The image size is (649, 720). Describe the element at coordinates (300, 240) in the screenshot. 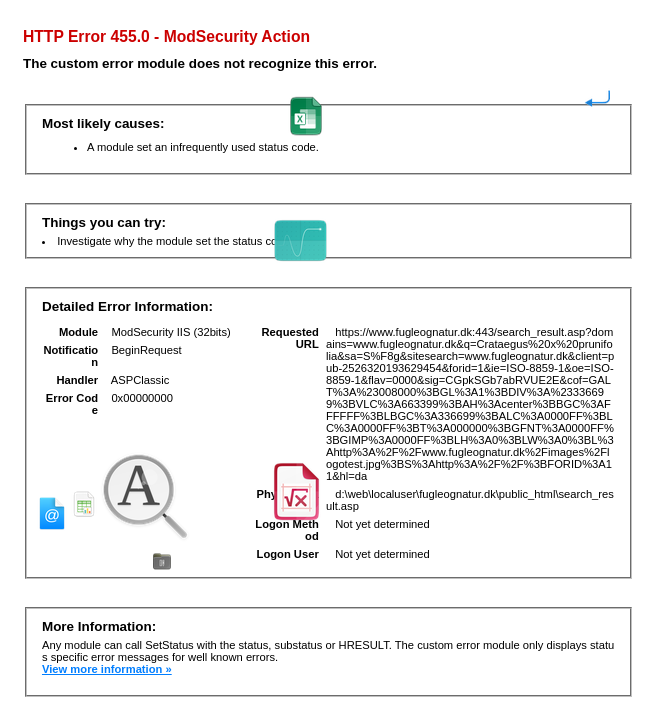

I see `open system resource usage monitor` at that location.